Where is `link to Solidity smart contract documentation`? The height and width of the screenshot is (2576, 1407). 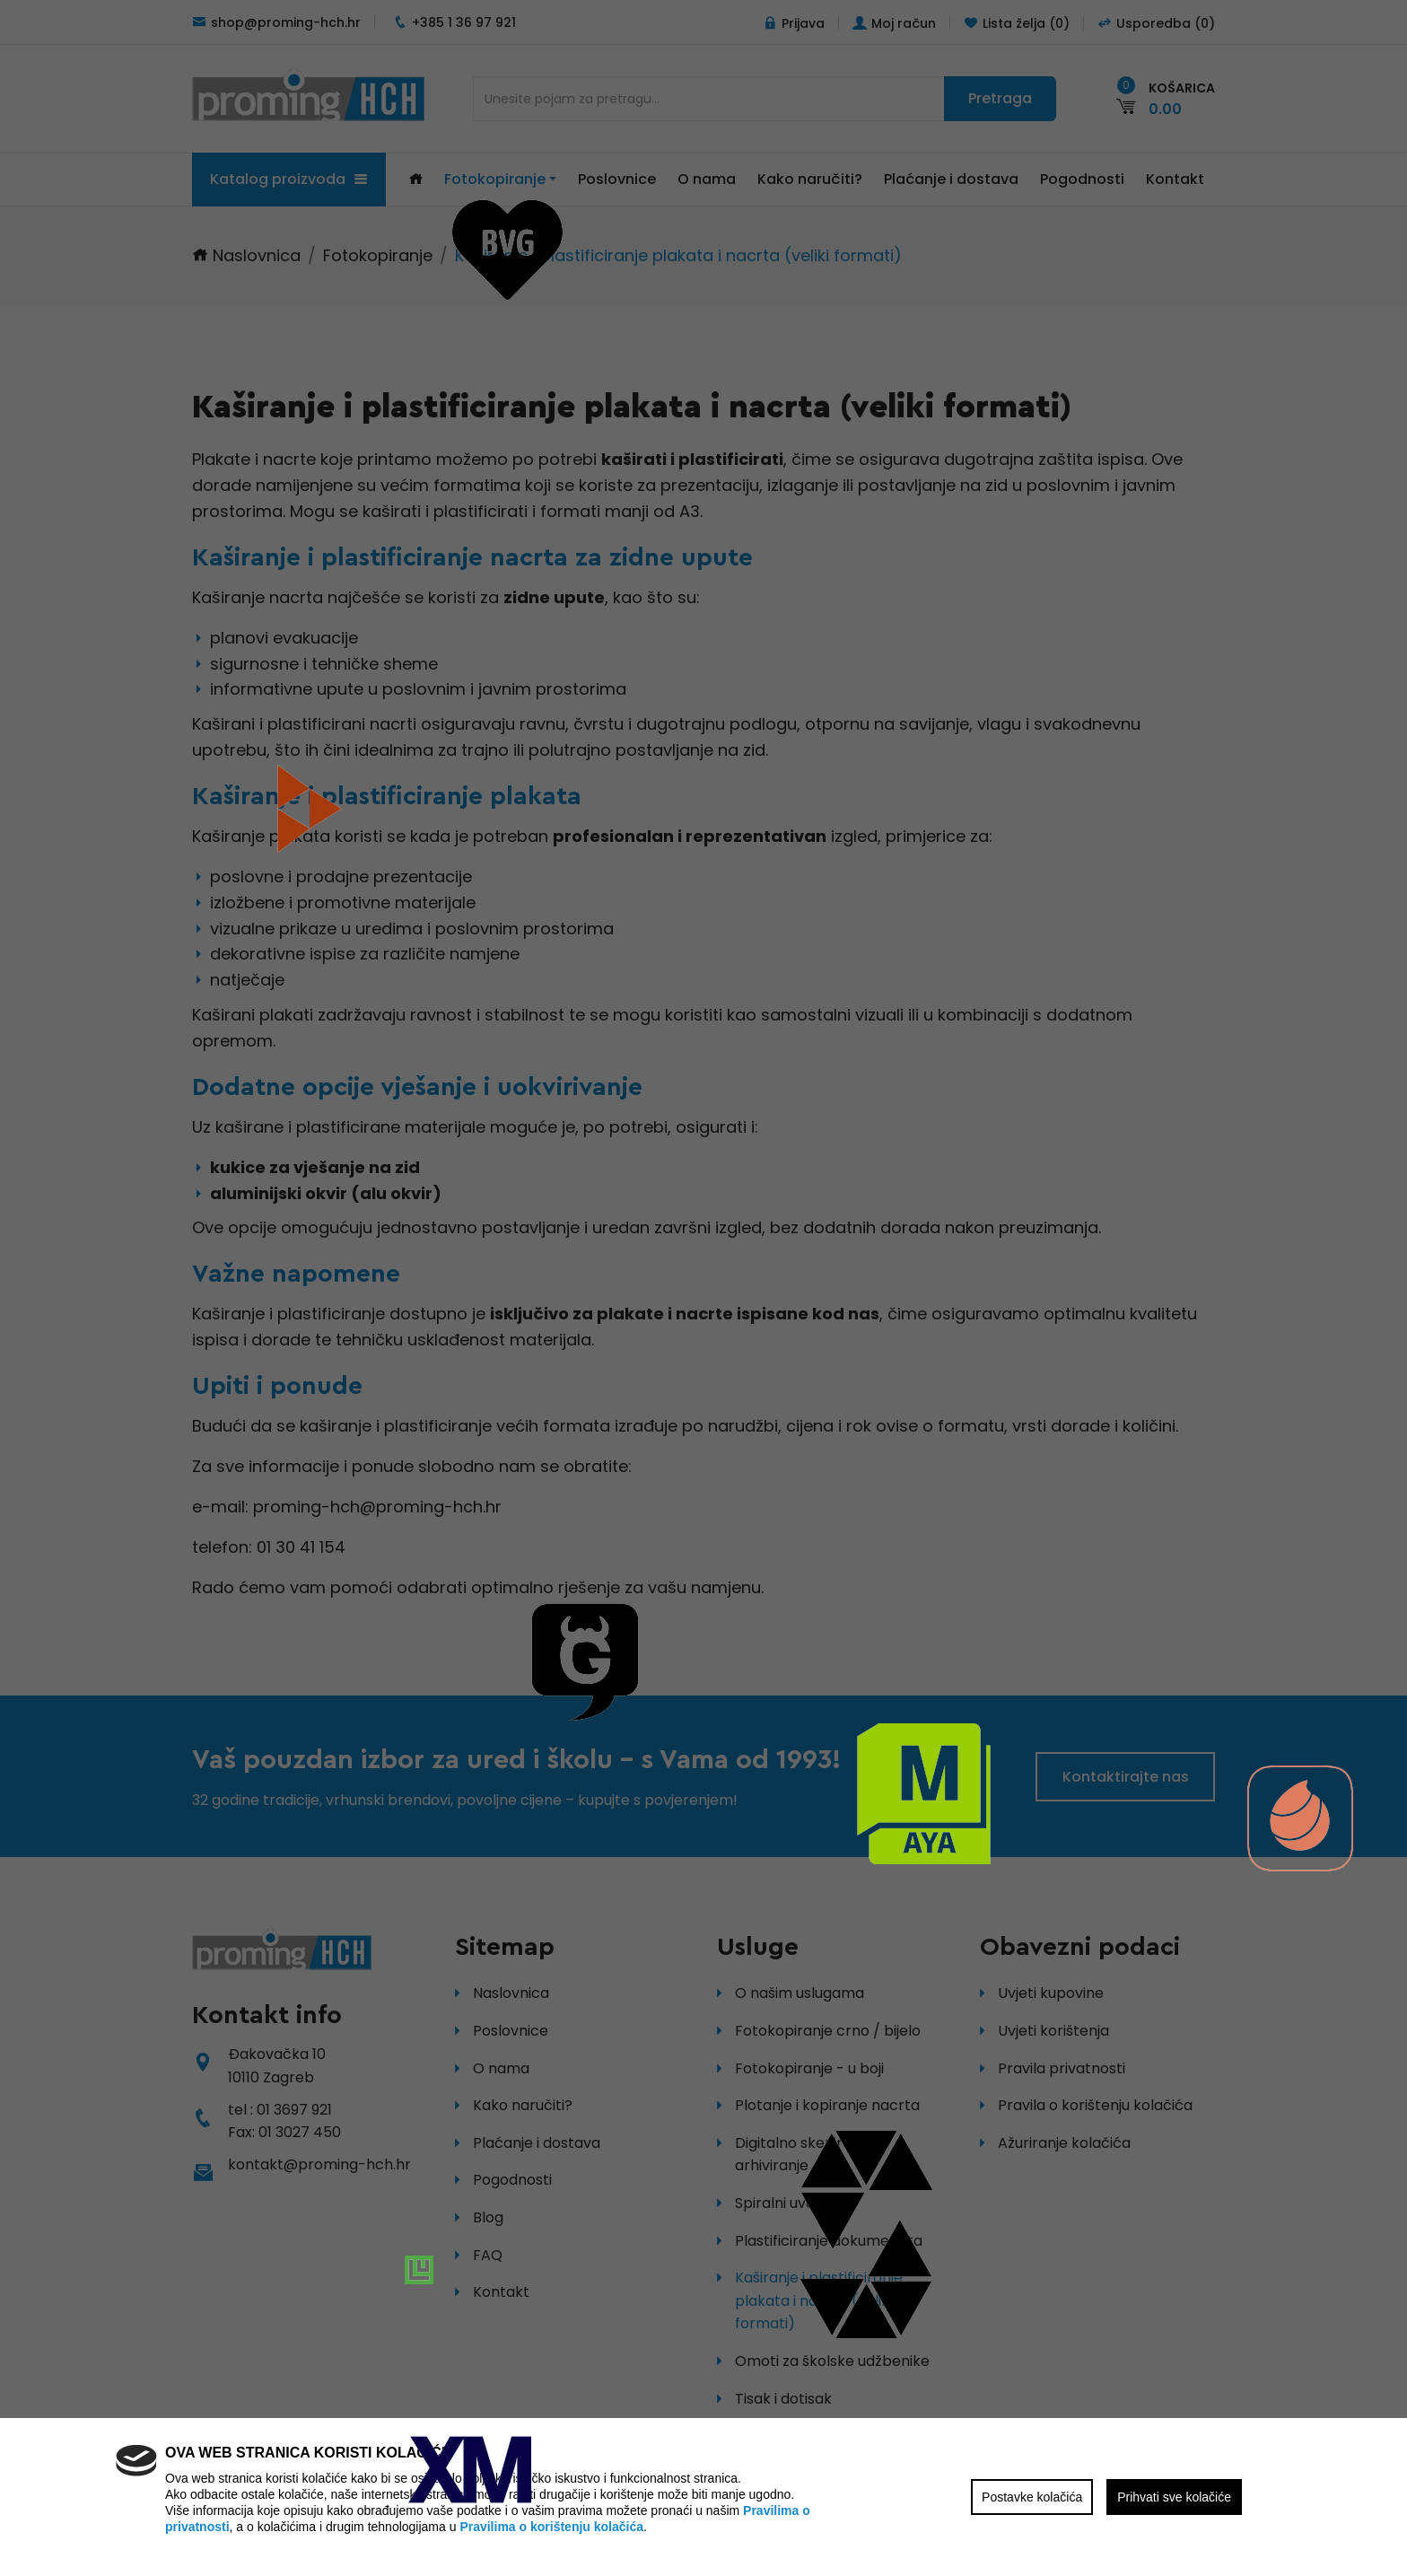 link to Solidity smart contract documentation is located at coordinates (866, 2234).